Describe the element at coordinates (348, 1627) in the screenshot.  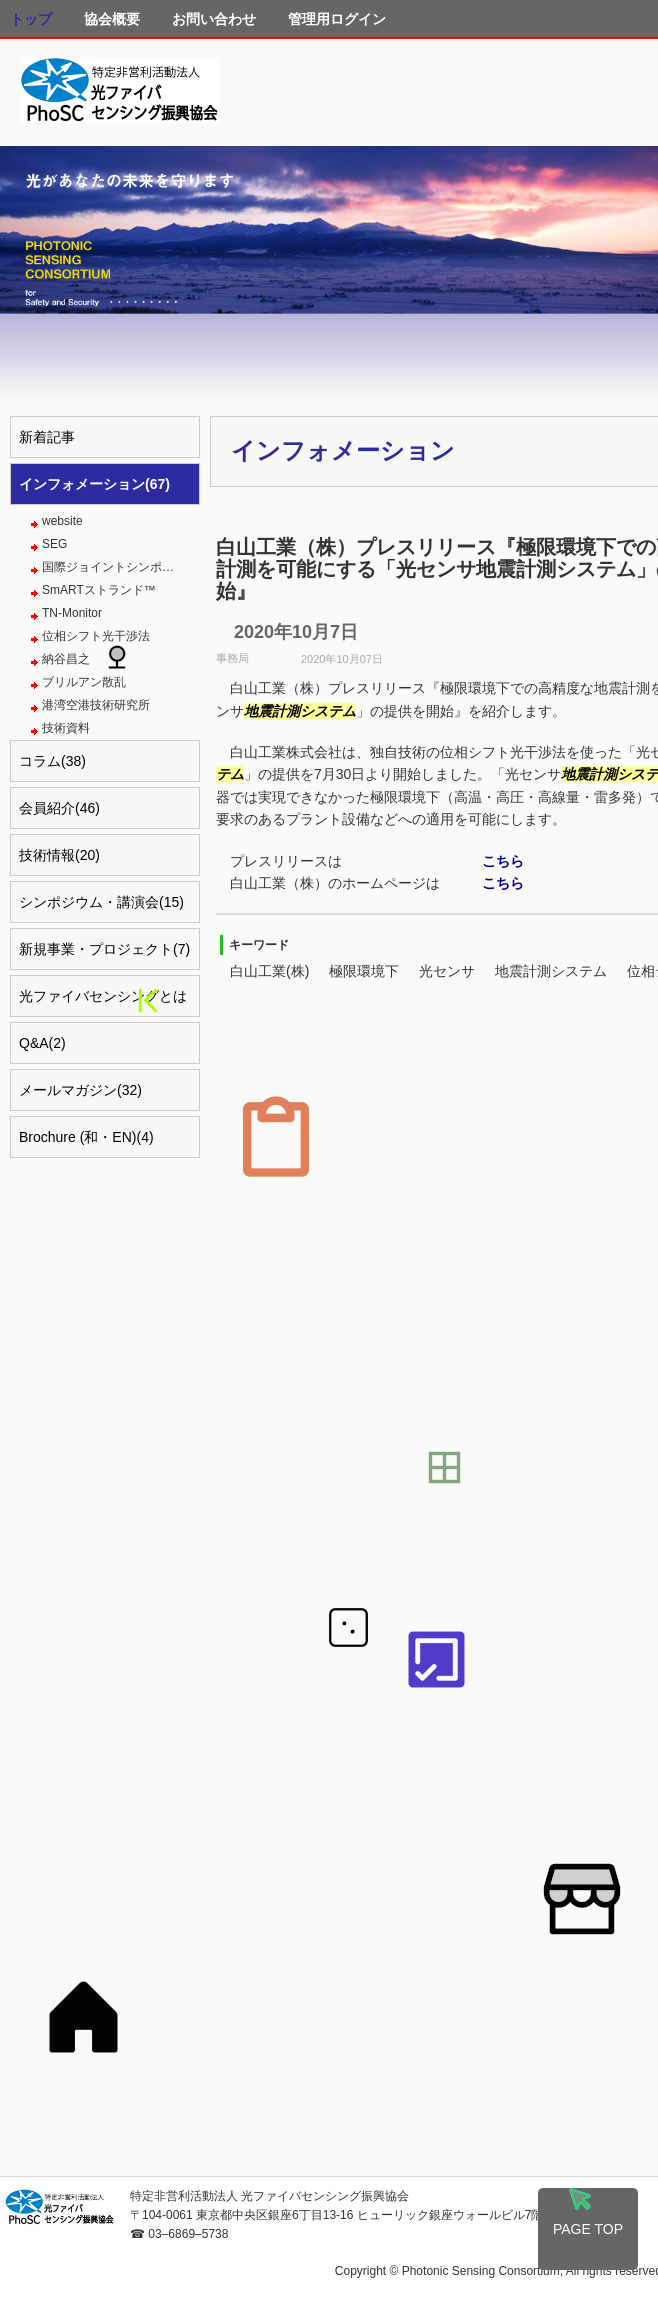
I see `roll dice or generate random number` at that location.